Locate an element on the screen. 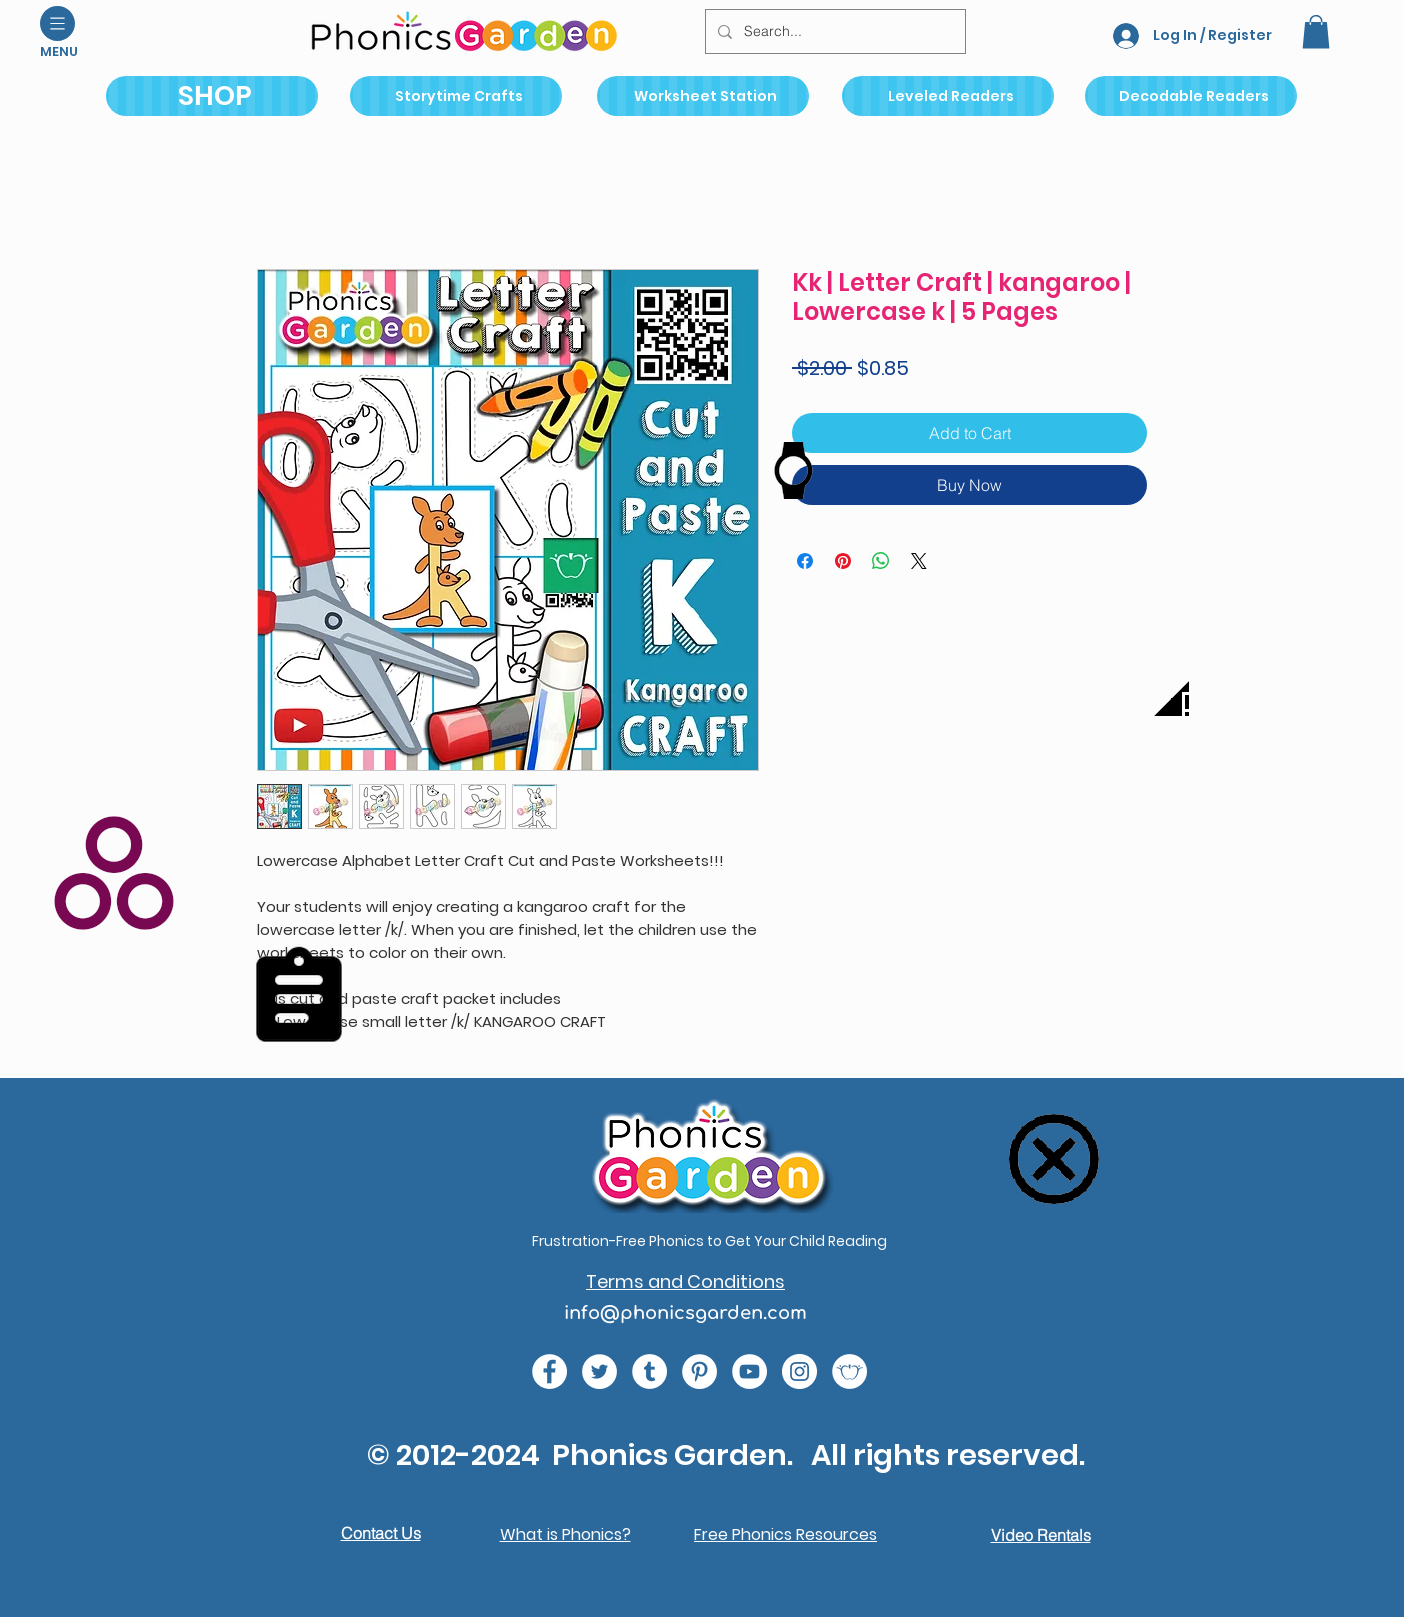  view assignments or tasks is located at coordinates (299, 999).